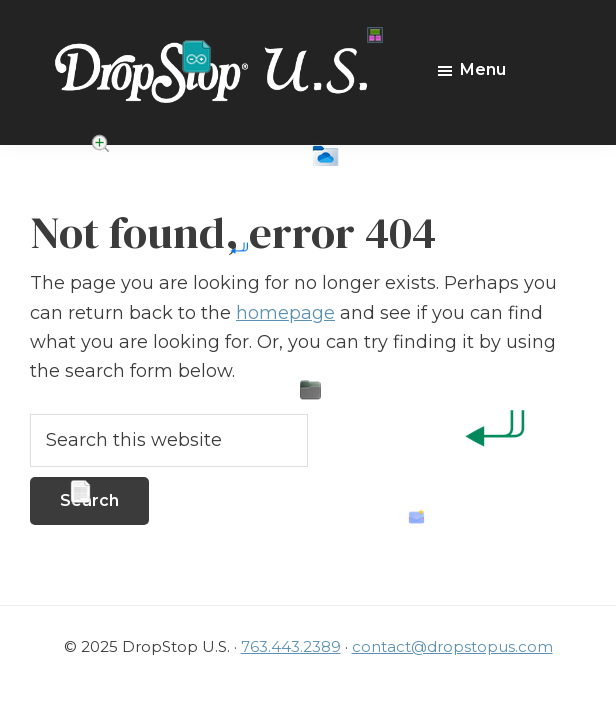 The height and width of the screenshot is (720, 616). What do you see at coordinates (239, 247) in the screenshot?
I see `reply to all recipients of an email` at bounding box center [239, 247].